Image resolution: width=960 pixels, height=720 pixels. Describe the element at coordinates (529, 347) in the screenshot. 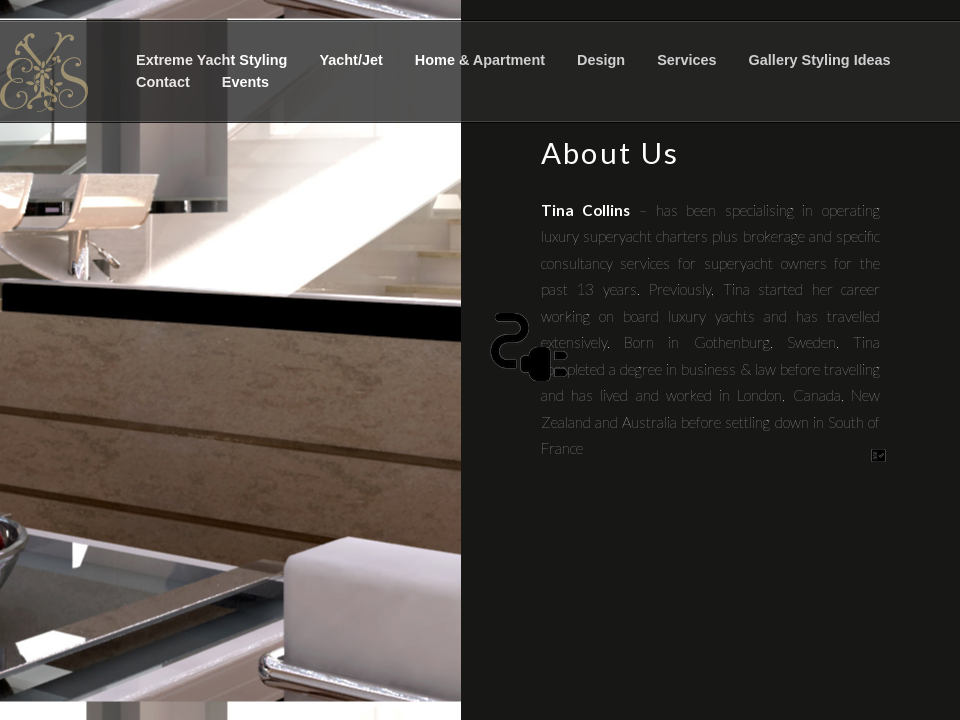

I see `access electrical or charging services nearby` at that location.